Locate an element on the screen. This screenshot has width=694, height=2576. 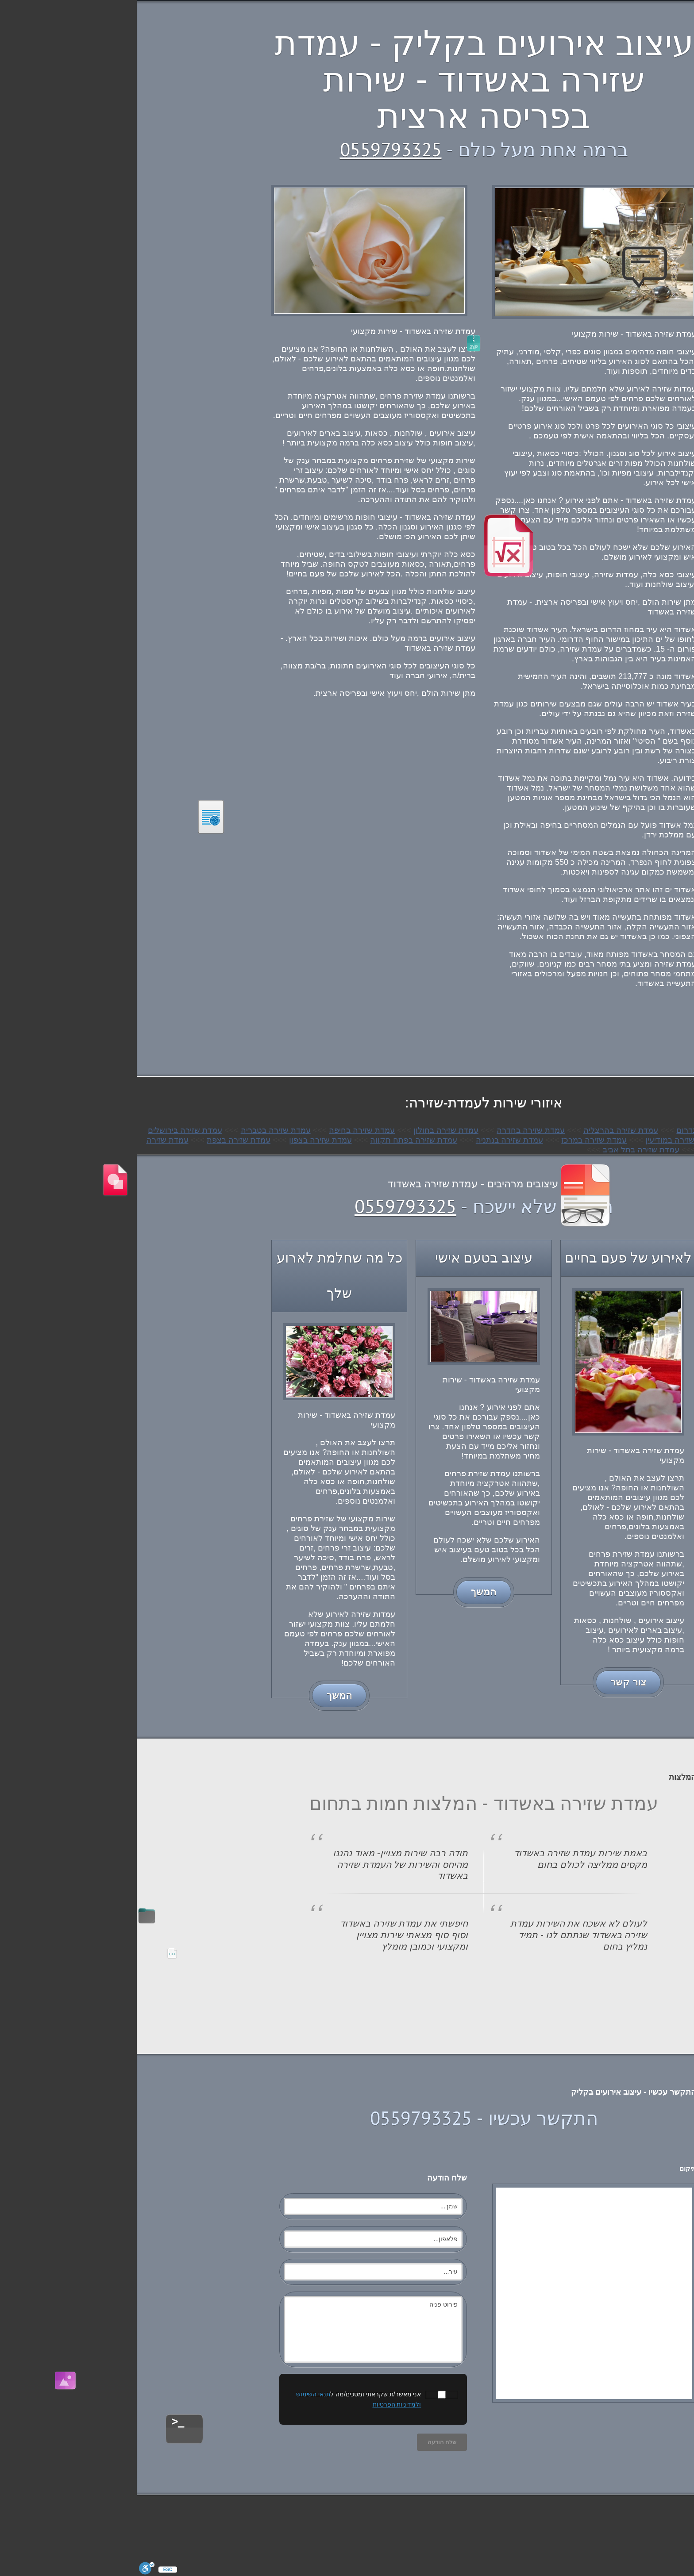
libreoffice math formula template file is located at coordinates (509, 545).